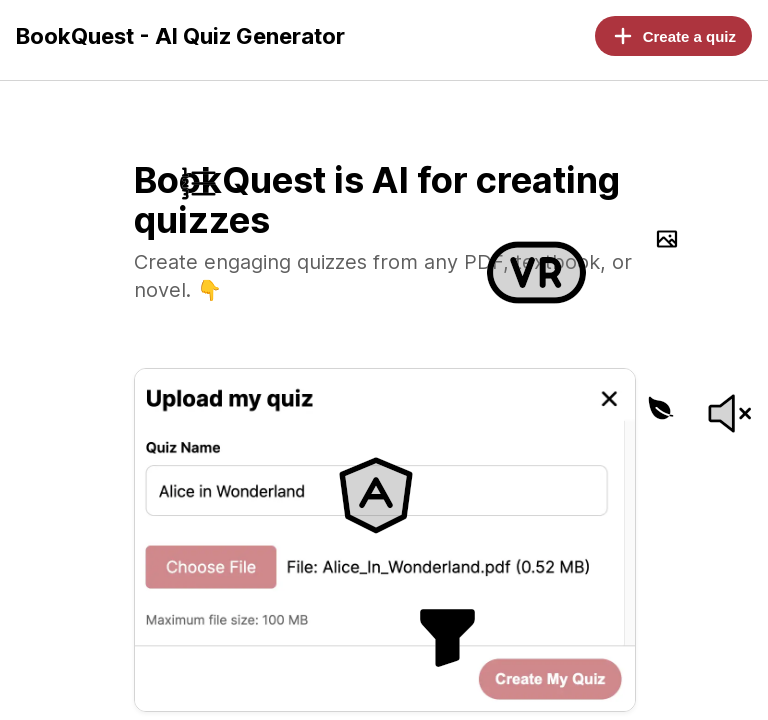 This screenshot has height=720, width=768. Describe the element at coordinates (661, 408) in the screenshot. I see `view eco-friendly or sustainable options` at that location.